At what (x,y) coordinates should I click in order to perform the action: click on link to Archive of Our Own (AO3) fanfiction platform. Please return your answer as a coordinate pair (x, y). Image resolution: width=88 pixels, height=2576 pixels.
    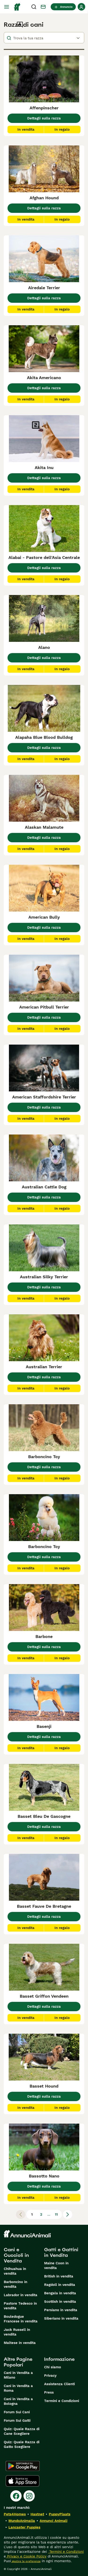
    Looking at the image, I should click on (33, 1678).